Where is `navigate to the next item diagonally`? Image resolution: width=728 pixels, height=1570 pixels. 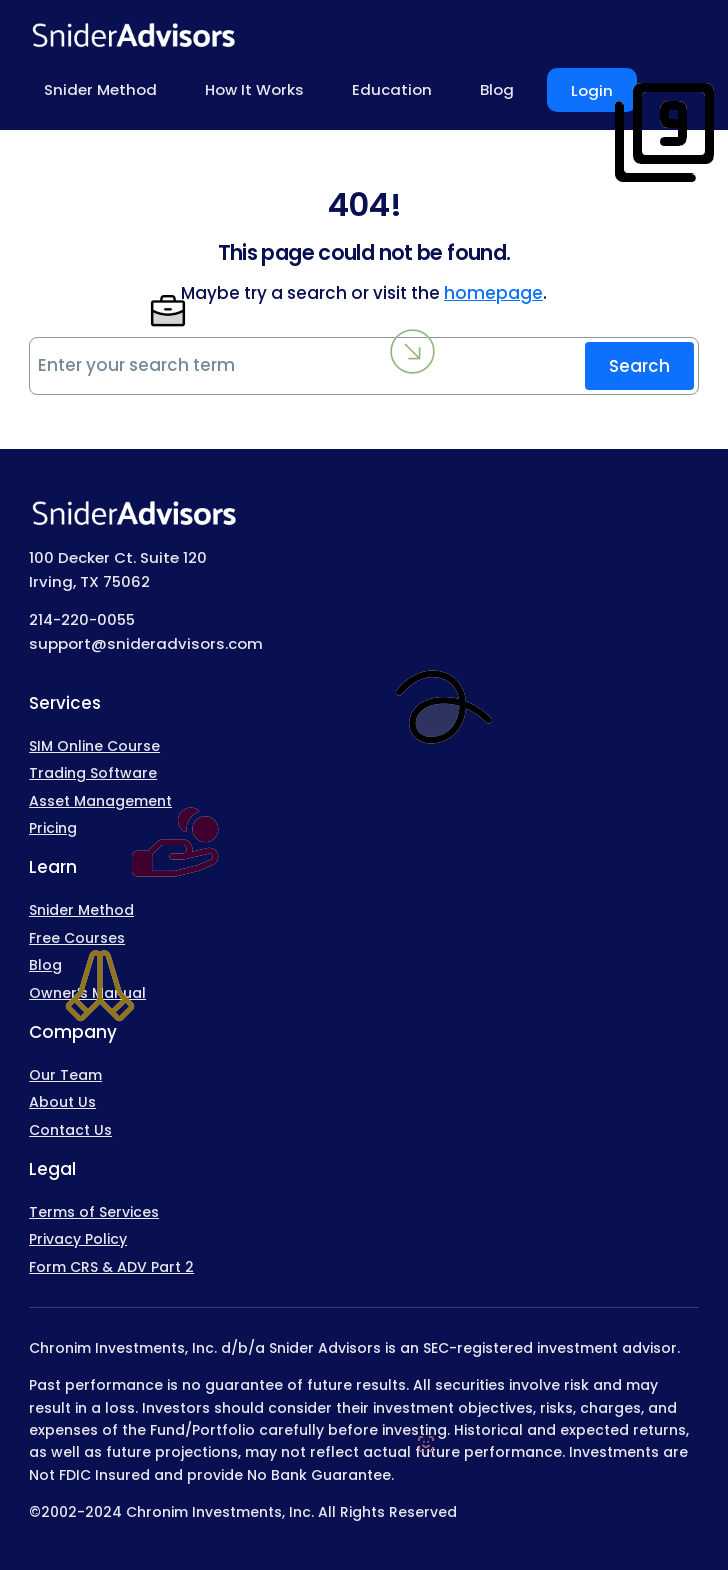 navigate to the next item diagonally is located at coordinates (412, 351).